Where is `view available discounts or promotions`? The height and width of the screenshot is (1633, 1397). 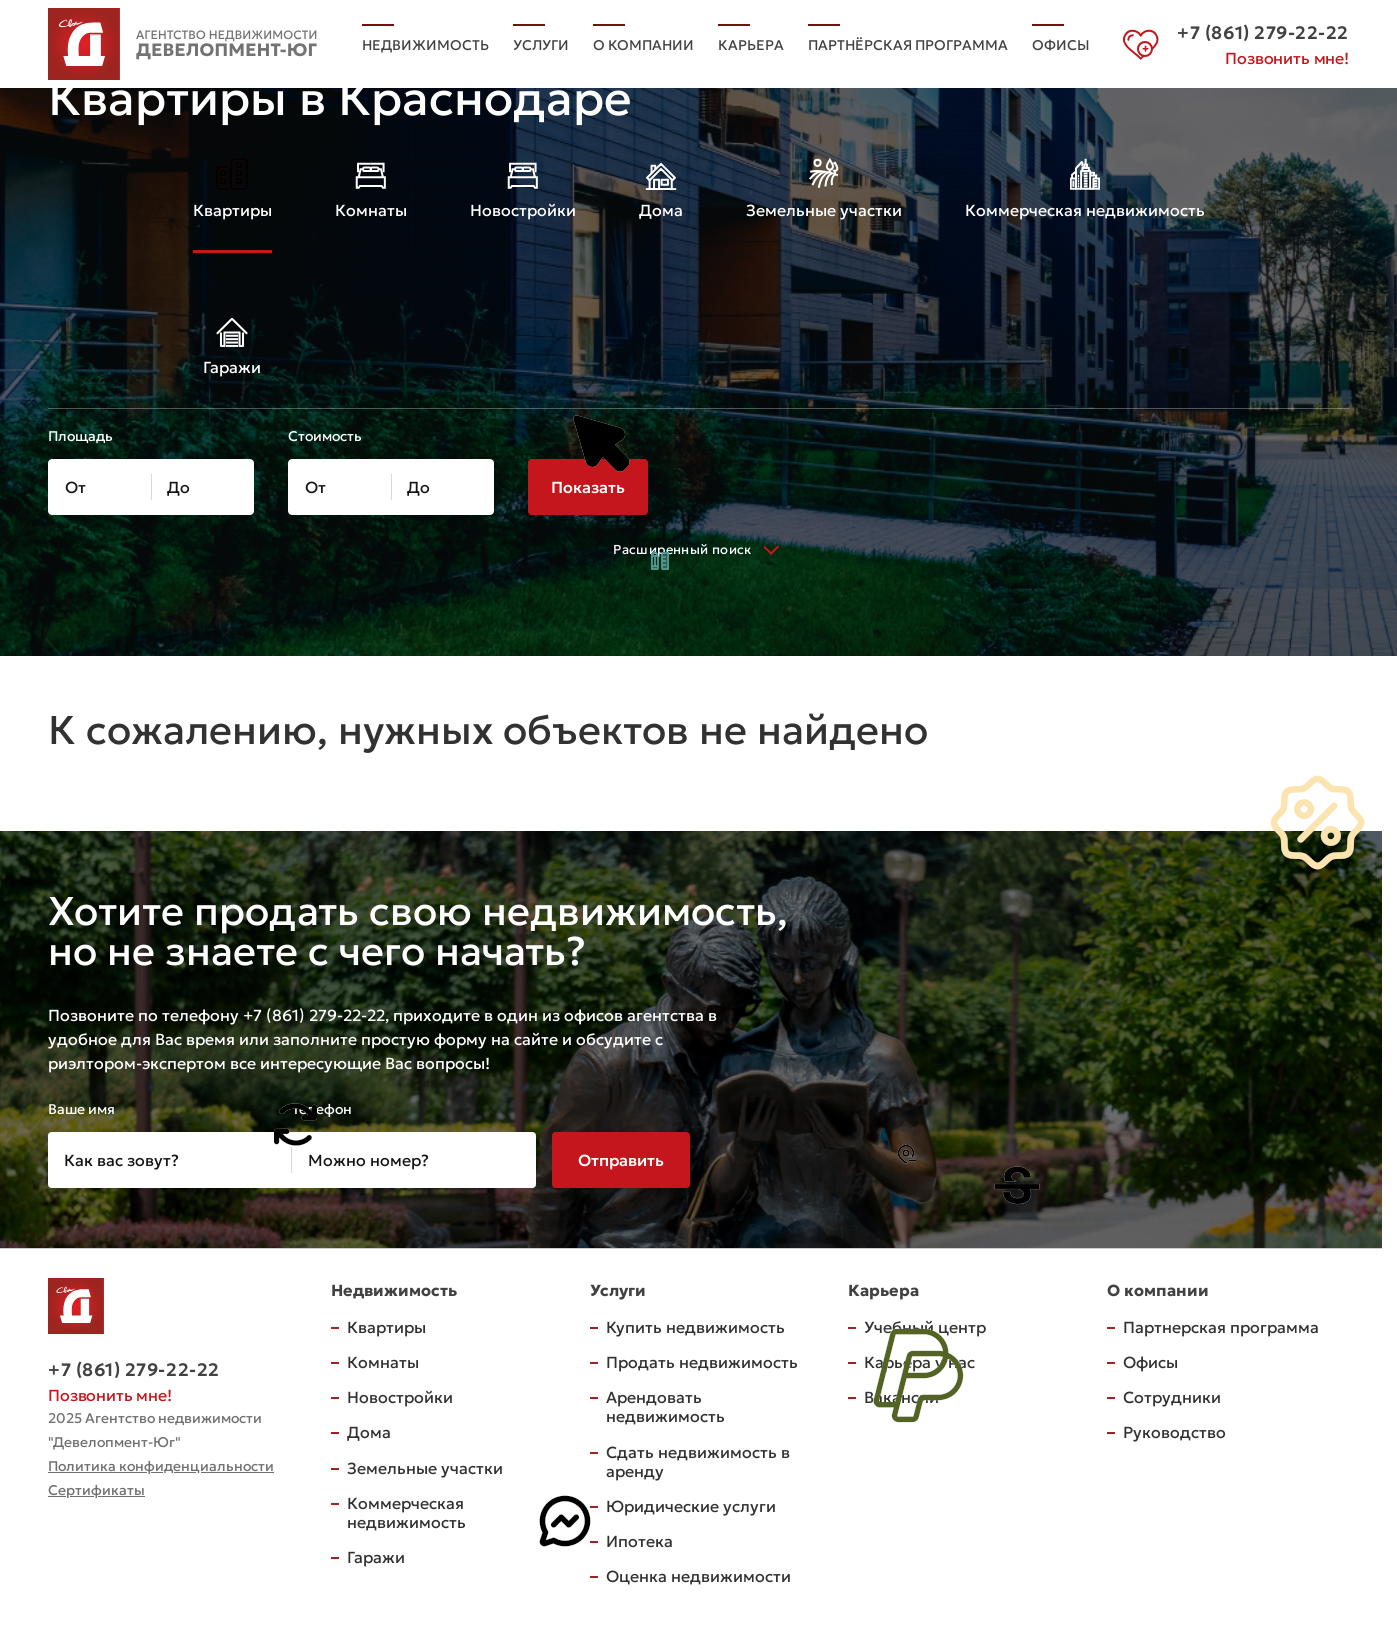
view available discounts or promotions is located at coordinates (1317, 822).